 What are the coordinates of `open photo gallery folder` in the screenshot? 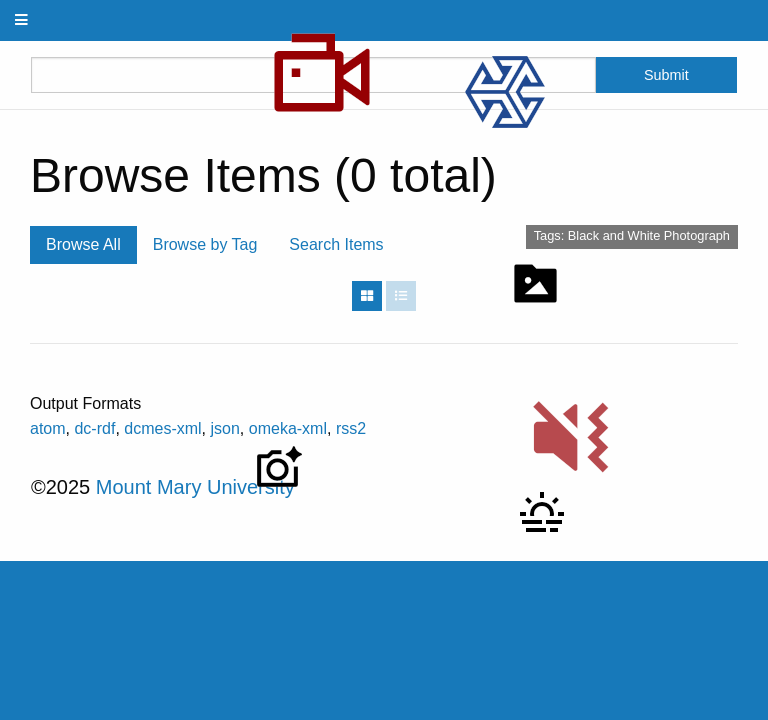 It's located at (535, 283).